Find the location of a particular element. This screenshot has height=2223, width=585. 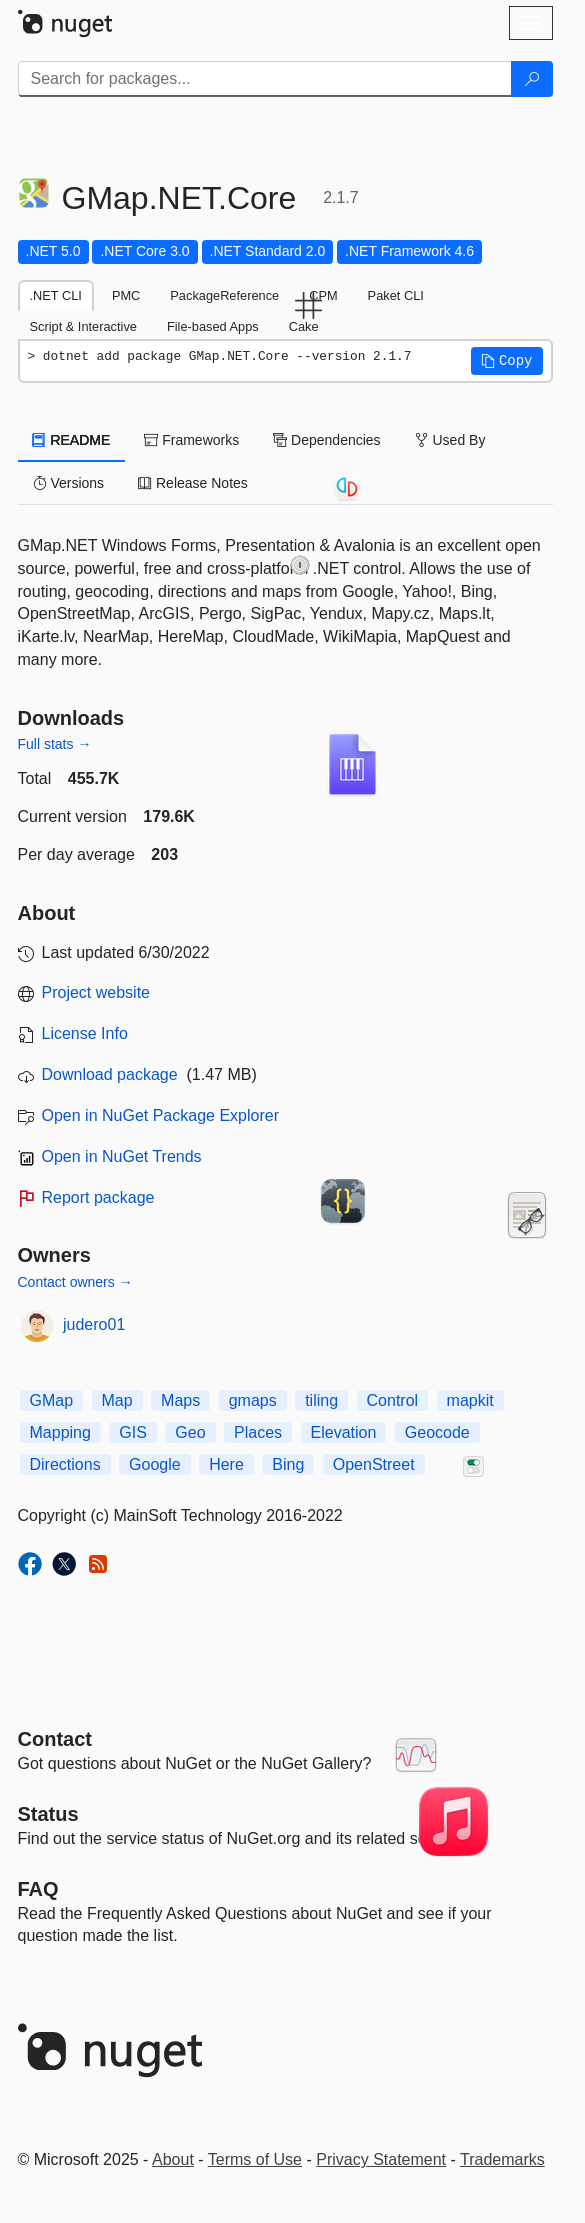

open power statistics and battery usage details is located at coordinates (416, 1755).